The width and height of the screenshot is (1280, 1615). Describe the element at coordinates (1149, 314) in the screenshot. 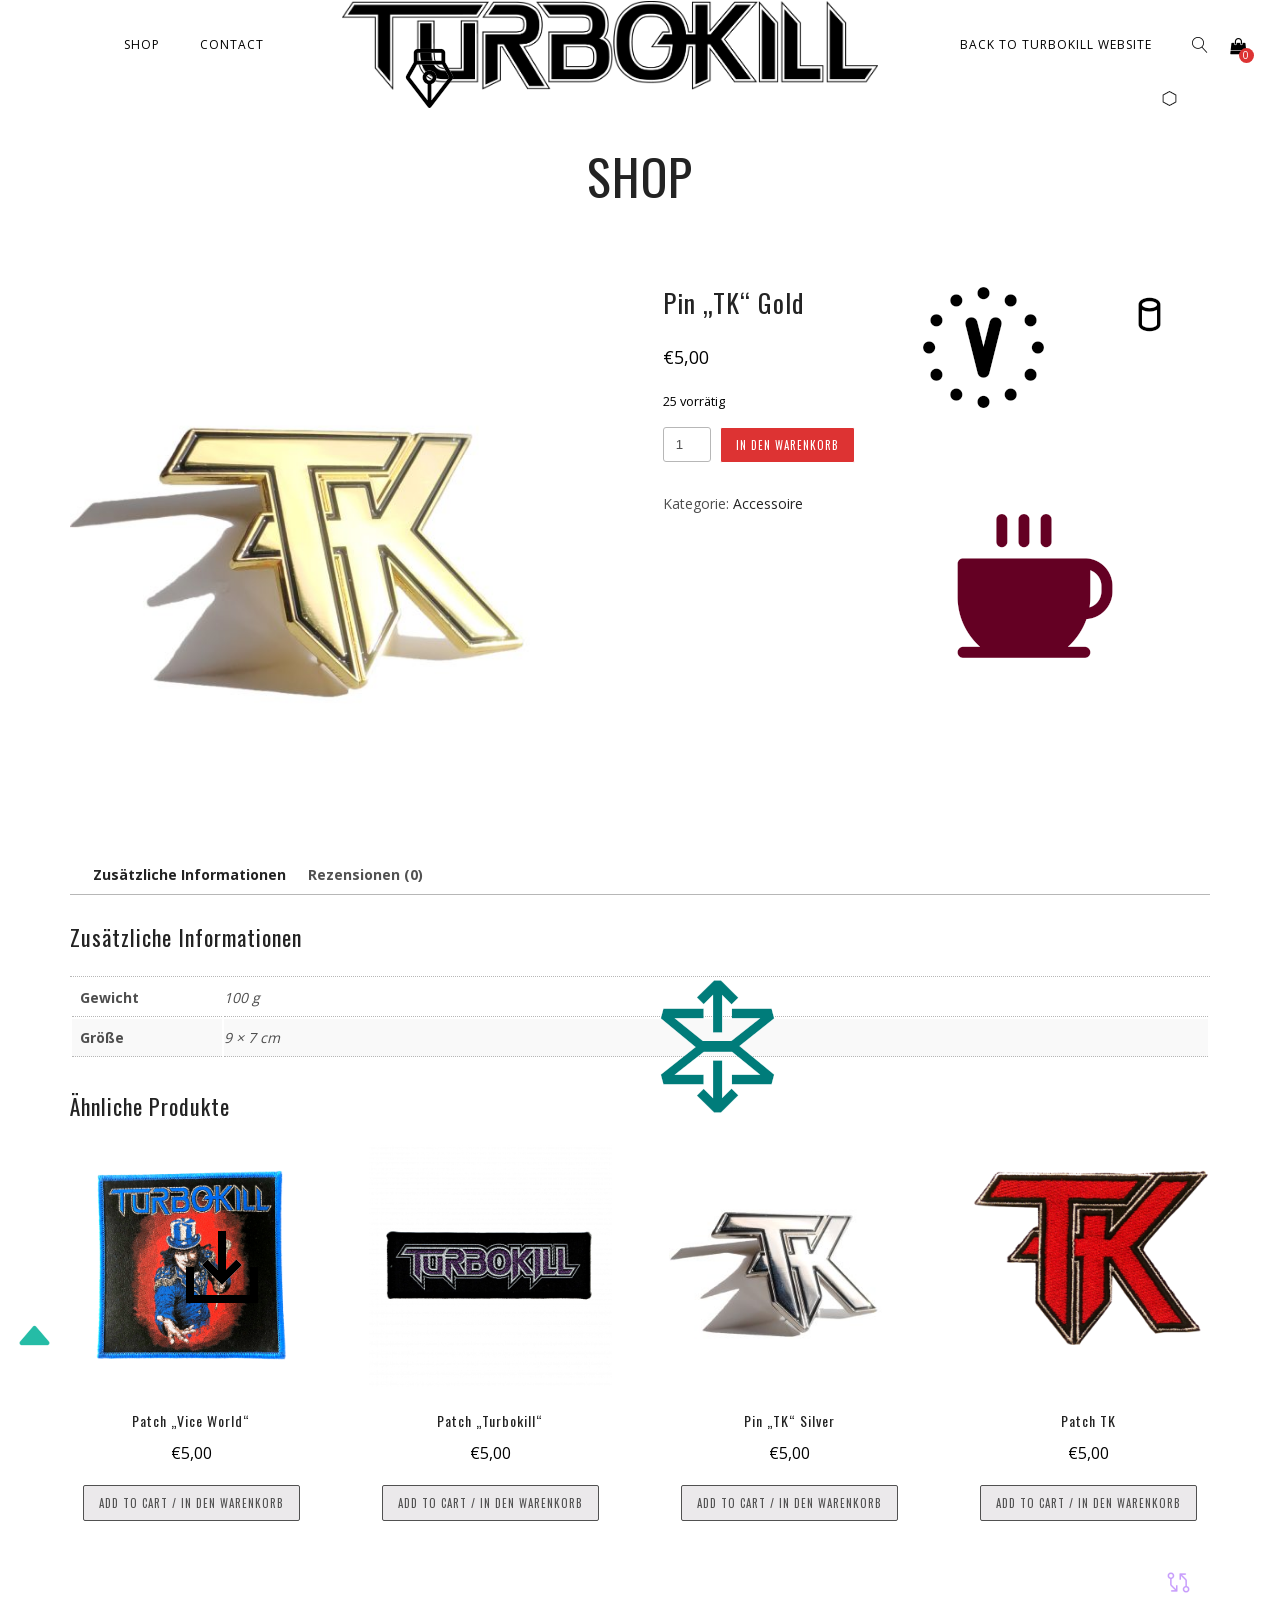

I see `access database or storage` at that location.